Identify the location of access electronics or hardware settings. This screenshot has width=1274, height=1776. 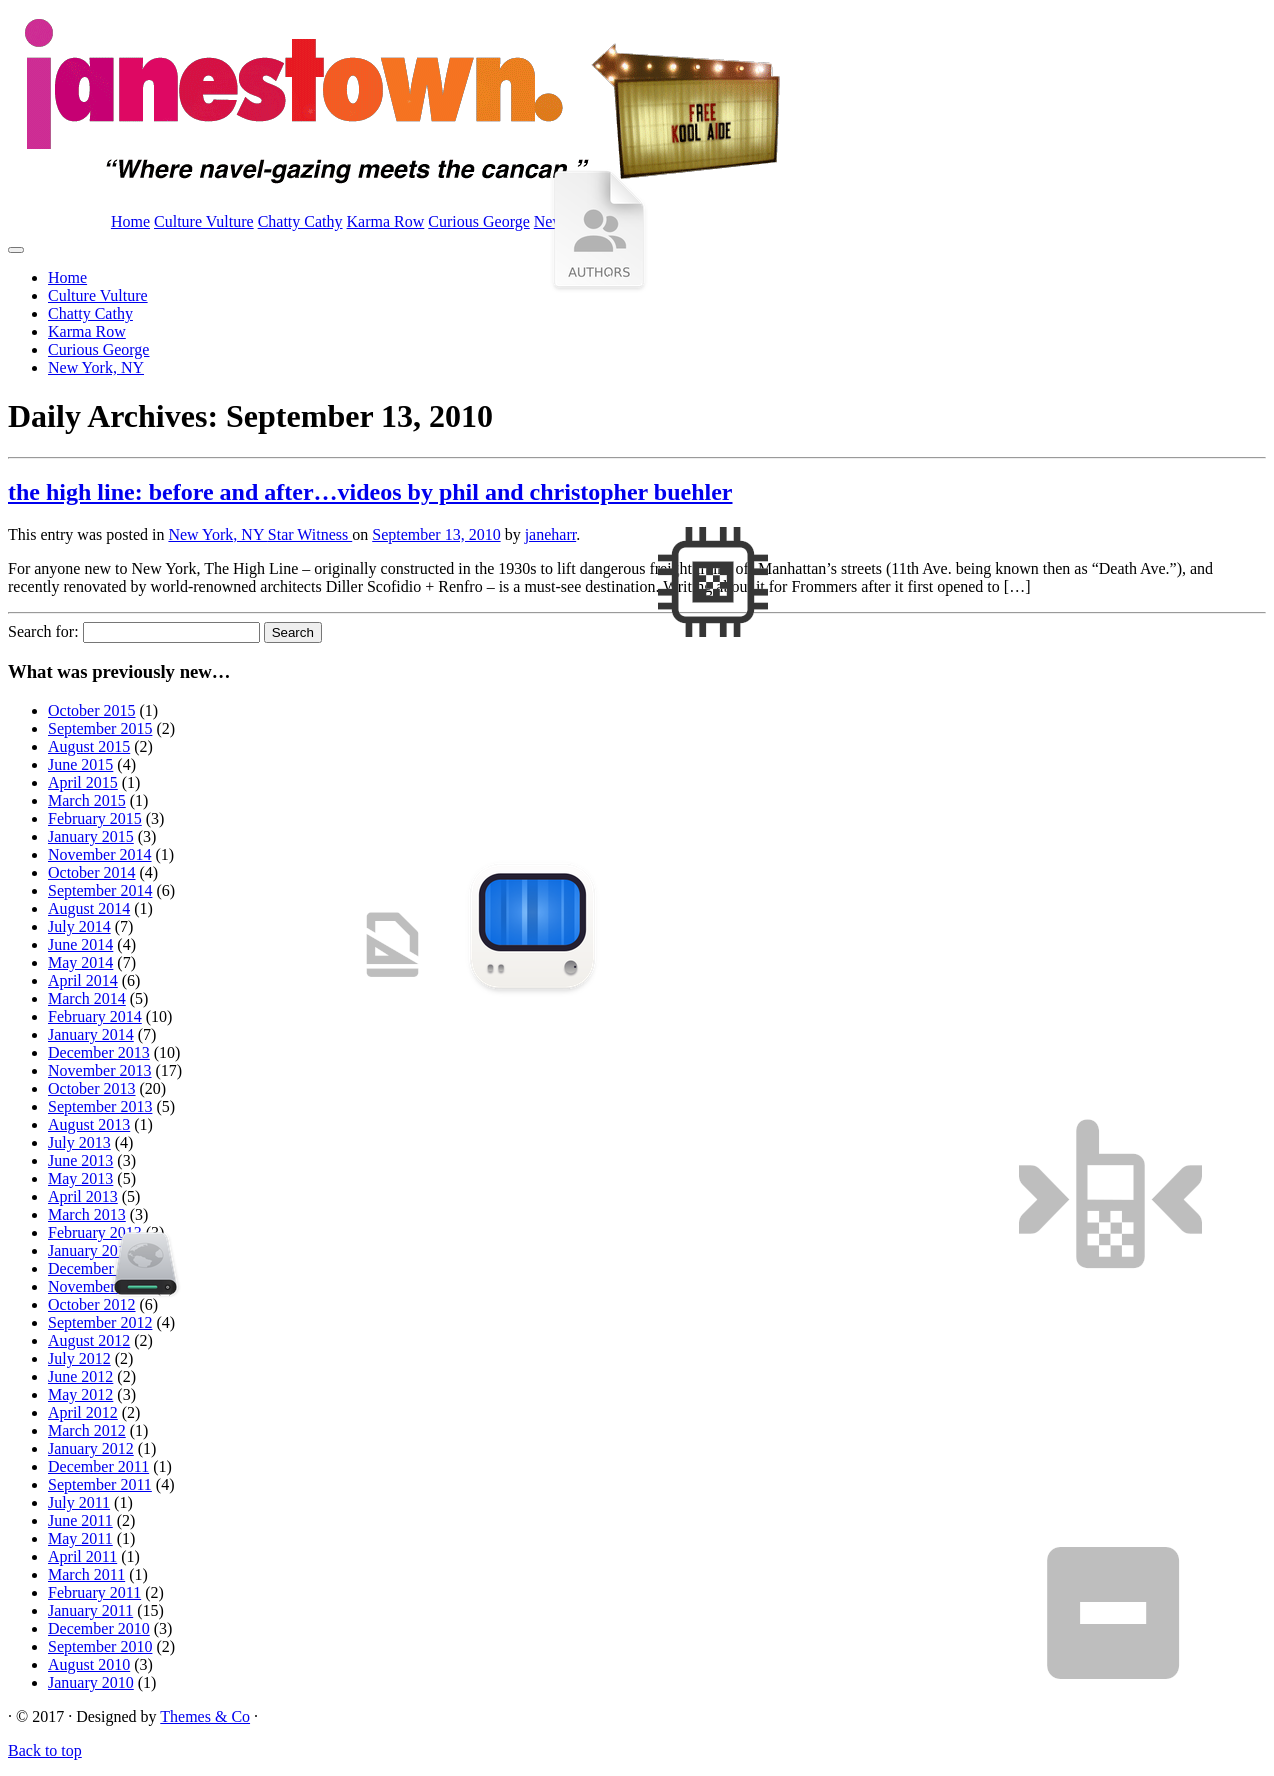
(713, 582).